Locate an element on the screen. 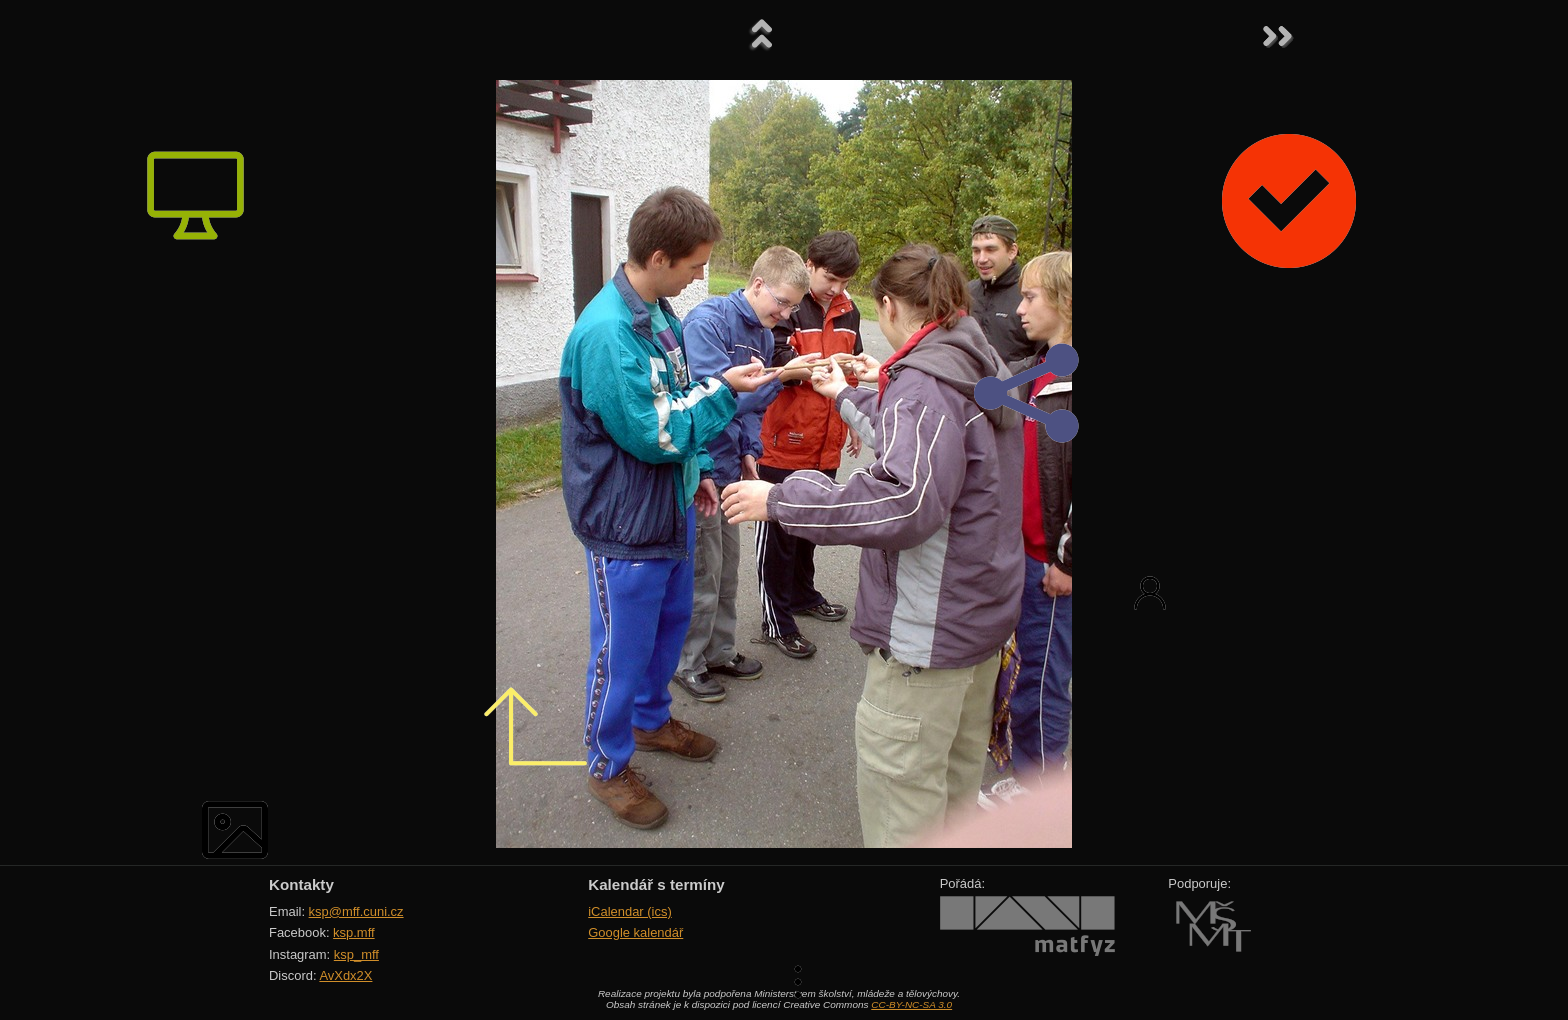  view on desktop device is located at coordinates (195, 195).